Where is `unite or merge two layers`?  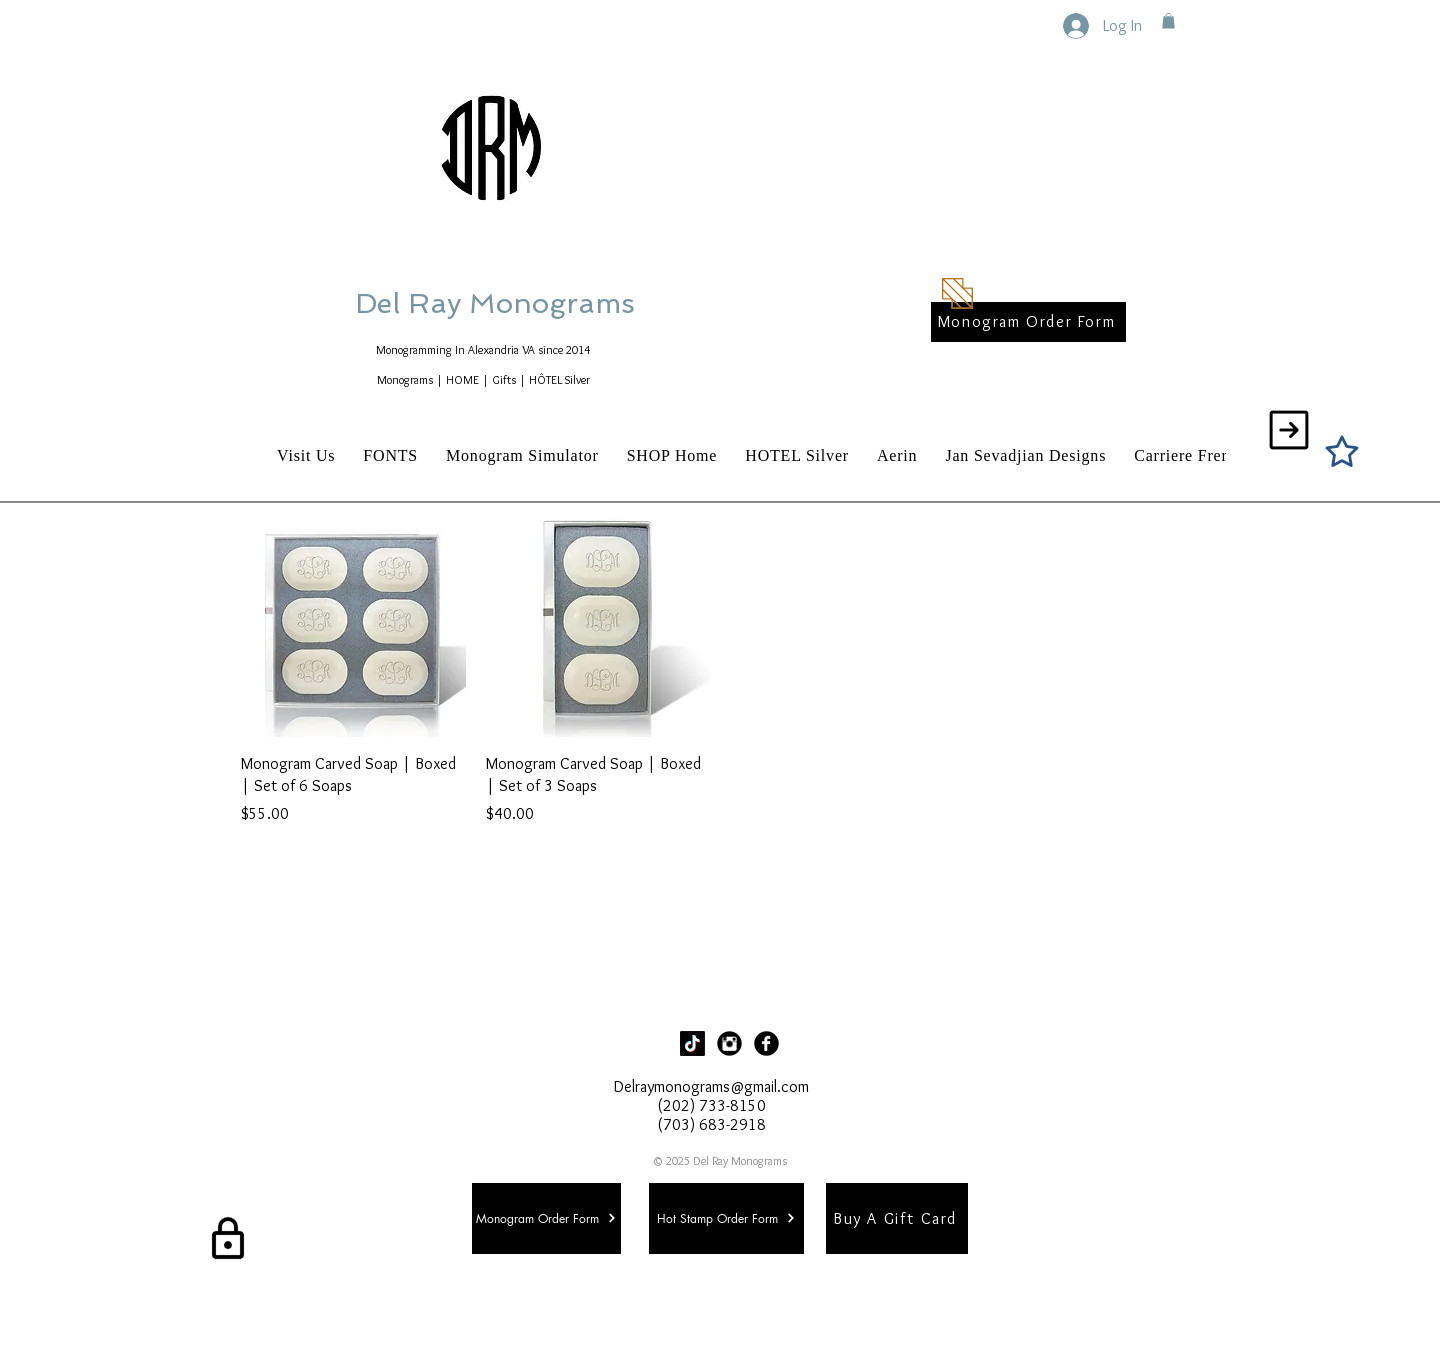
unite or merge two layers is located at coordinates (957, 293).